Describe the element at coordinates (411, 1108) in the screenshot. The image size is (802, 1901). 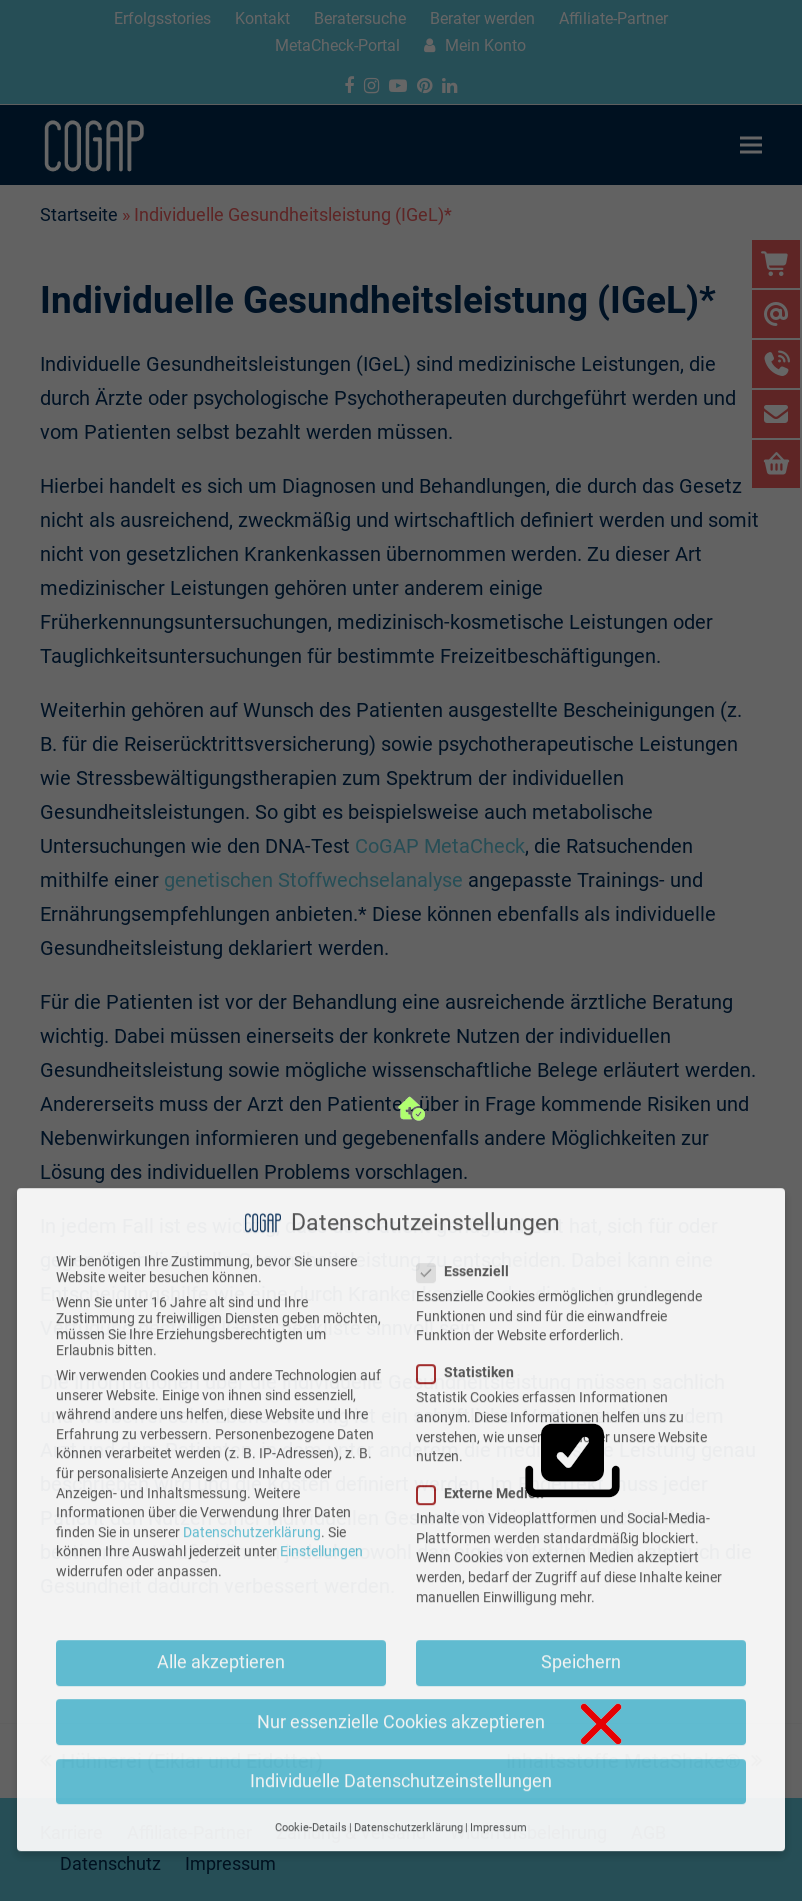
I see `verified medical home or healthcare facility` at that location.